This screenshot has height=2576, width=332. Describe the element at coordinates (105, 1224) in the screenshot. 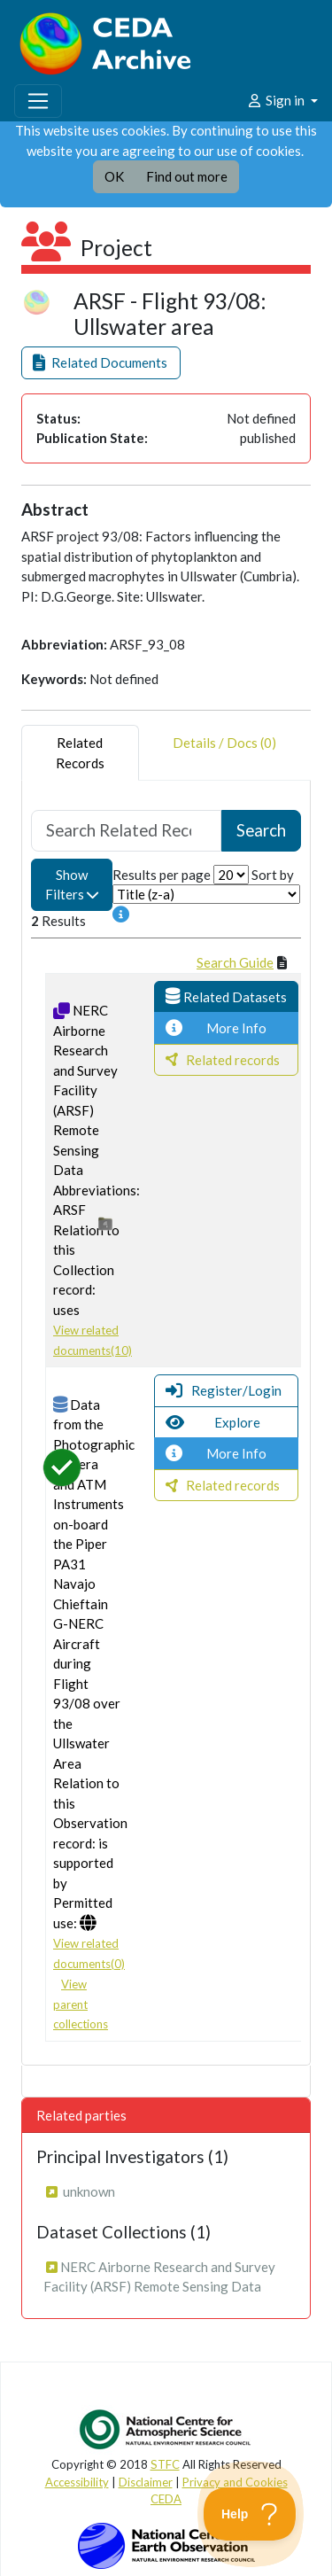

I see `open insync cloud sync folder` at that location.